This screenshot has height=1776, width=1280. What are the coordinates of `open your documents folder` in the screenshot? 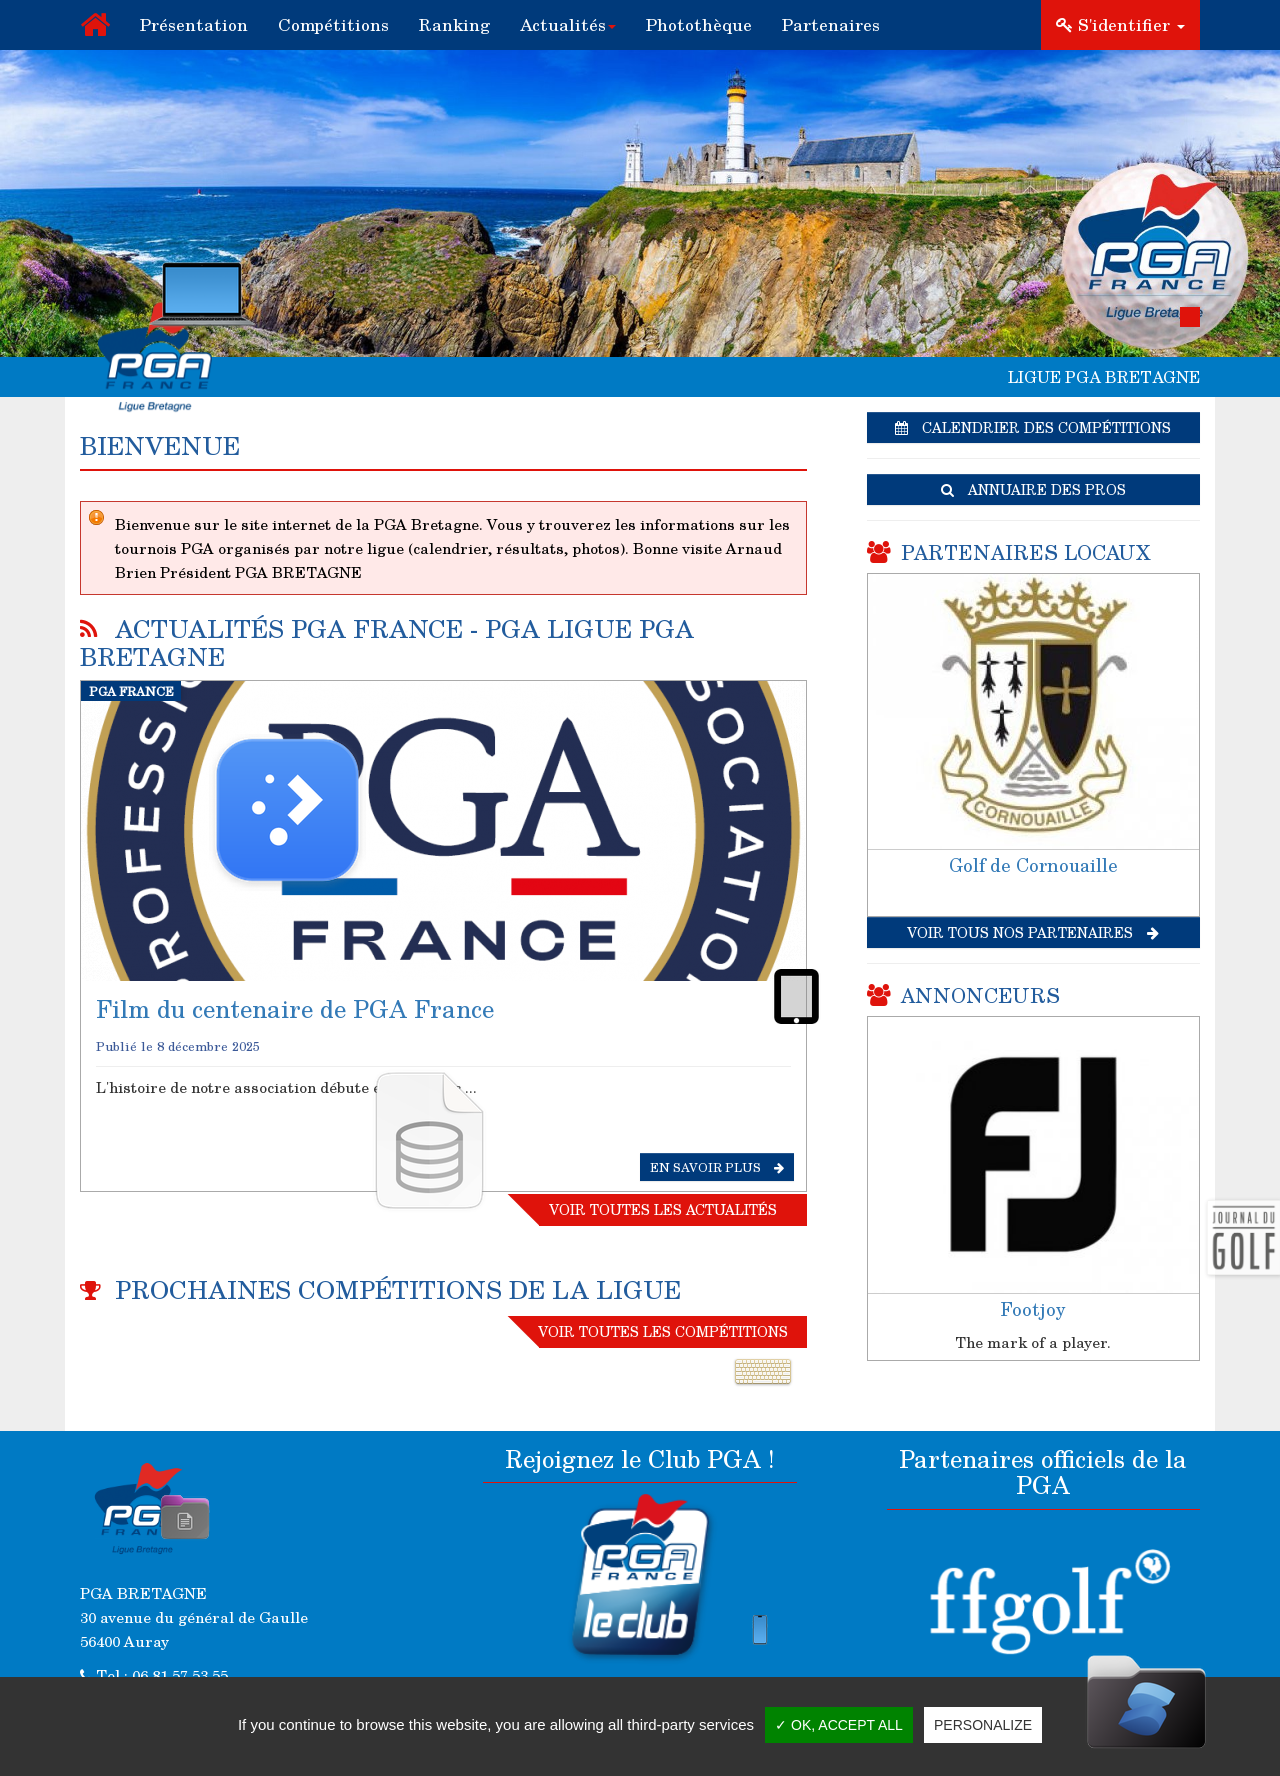 It's located at (185, 1517).